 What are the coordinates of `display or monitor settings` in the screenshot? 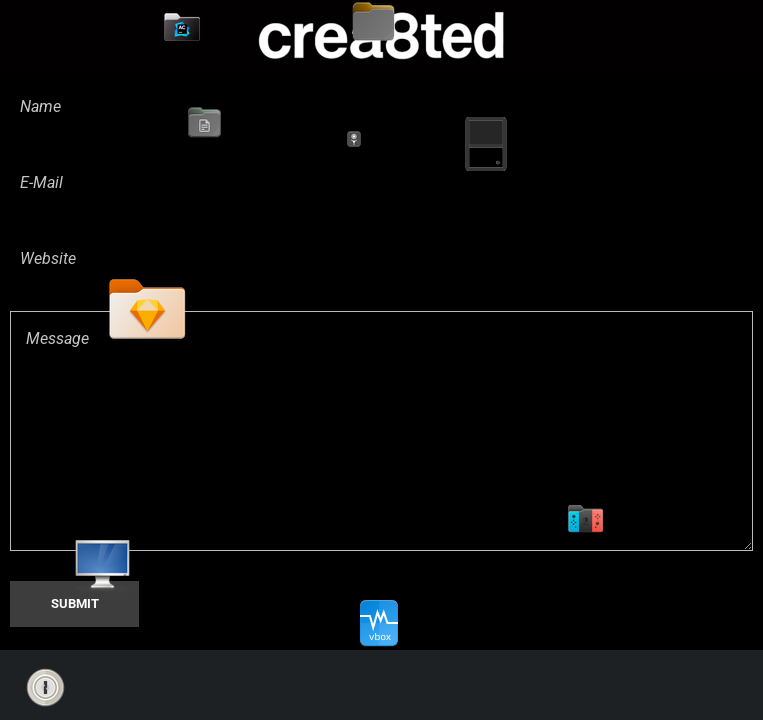 It's located at (102, 563).